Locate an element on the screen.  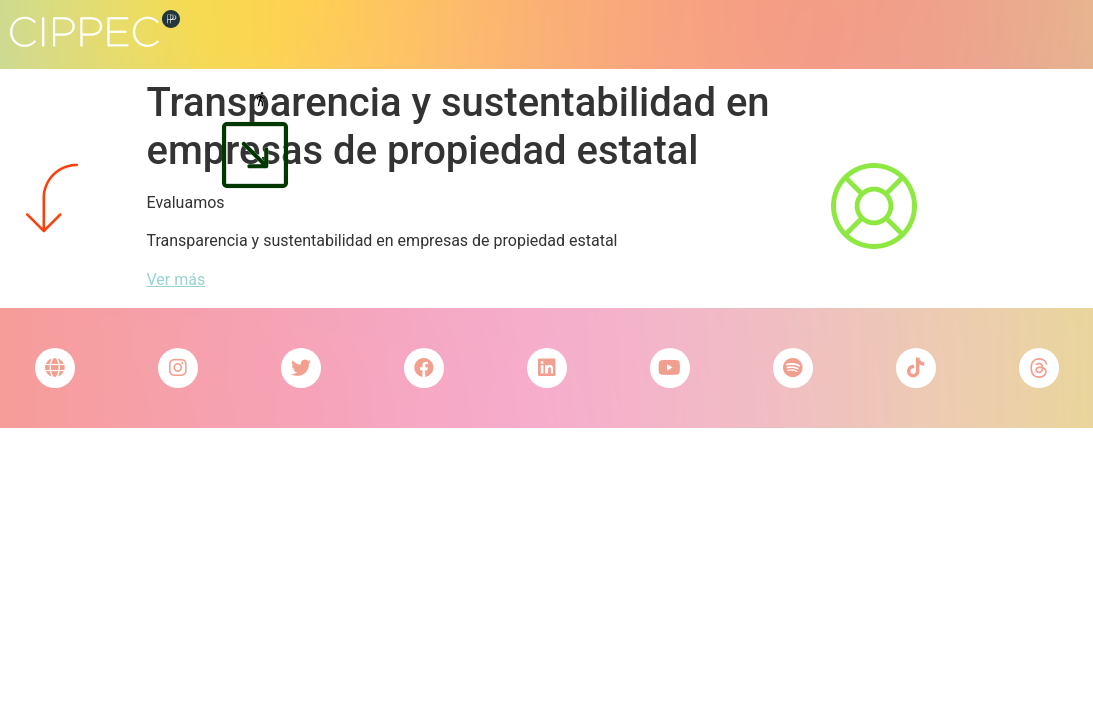
access help or support is located at coordinates (874, 206).